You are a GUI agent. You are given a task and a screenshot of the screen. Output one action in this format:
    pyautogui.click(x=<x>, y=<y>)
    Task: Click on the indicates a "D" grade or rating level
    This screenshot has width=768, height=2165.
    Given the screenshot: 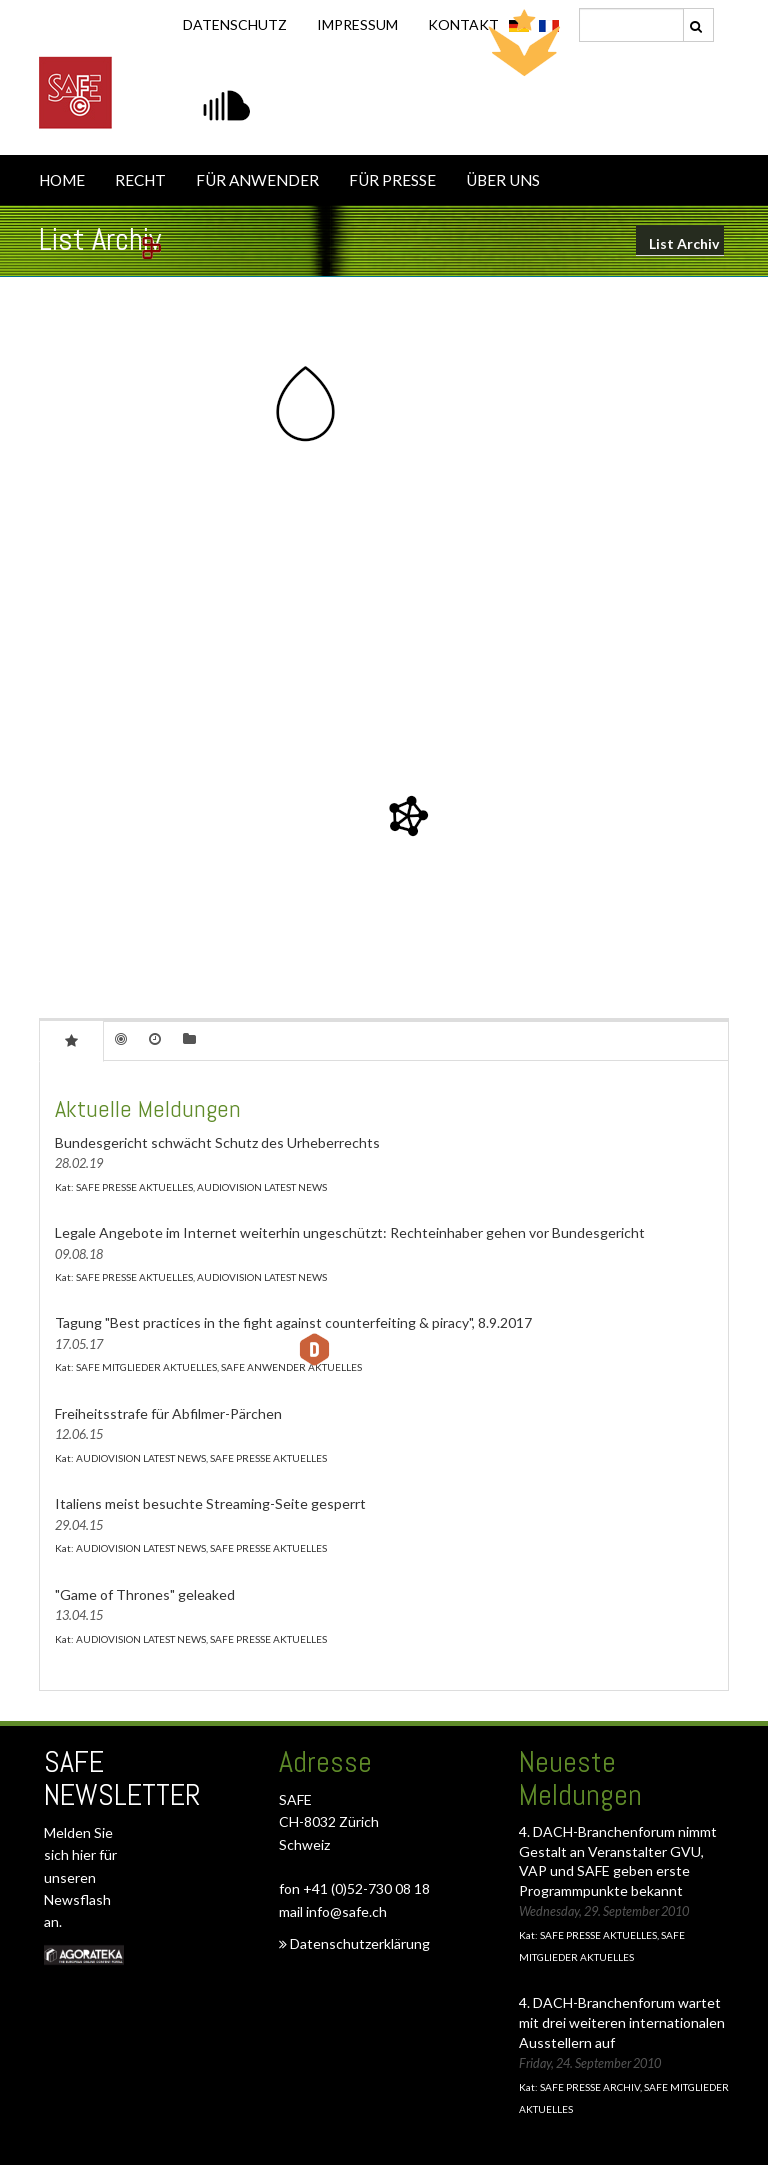 What is the action you would take?
    pyautogui.click(x=314, y=1349)
    